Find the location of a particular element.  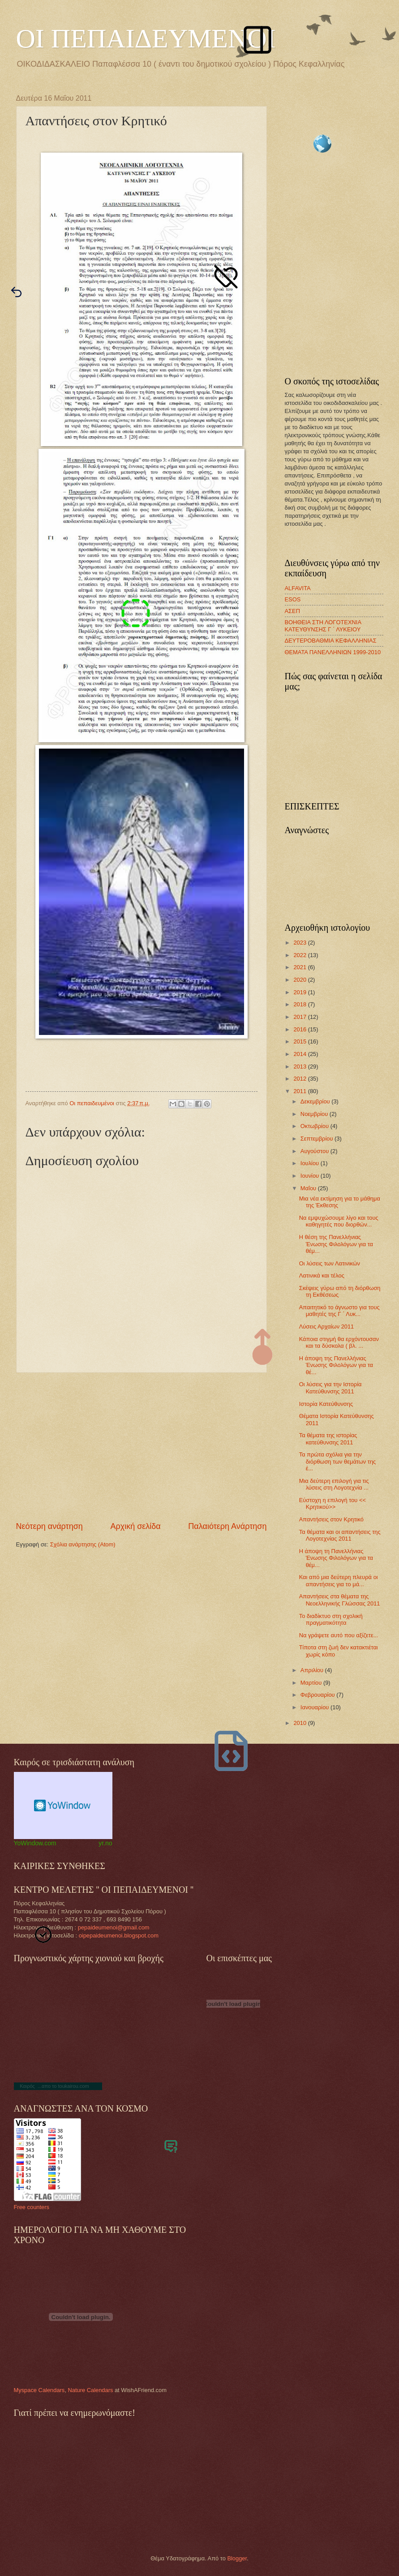

view source code file is located at coordinates (231, 1751).